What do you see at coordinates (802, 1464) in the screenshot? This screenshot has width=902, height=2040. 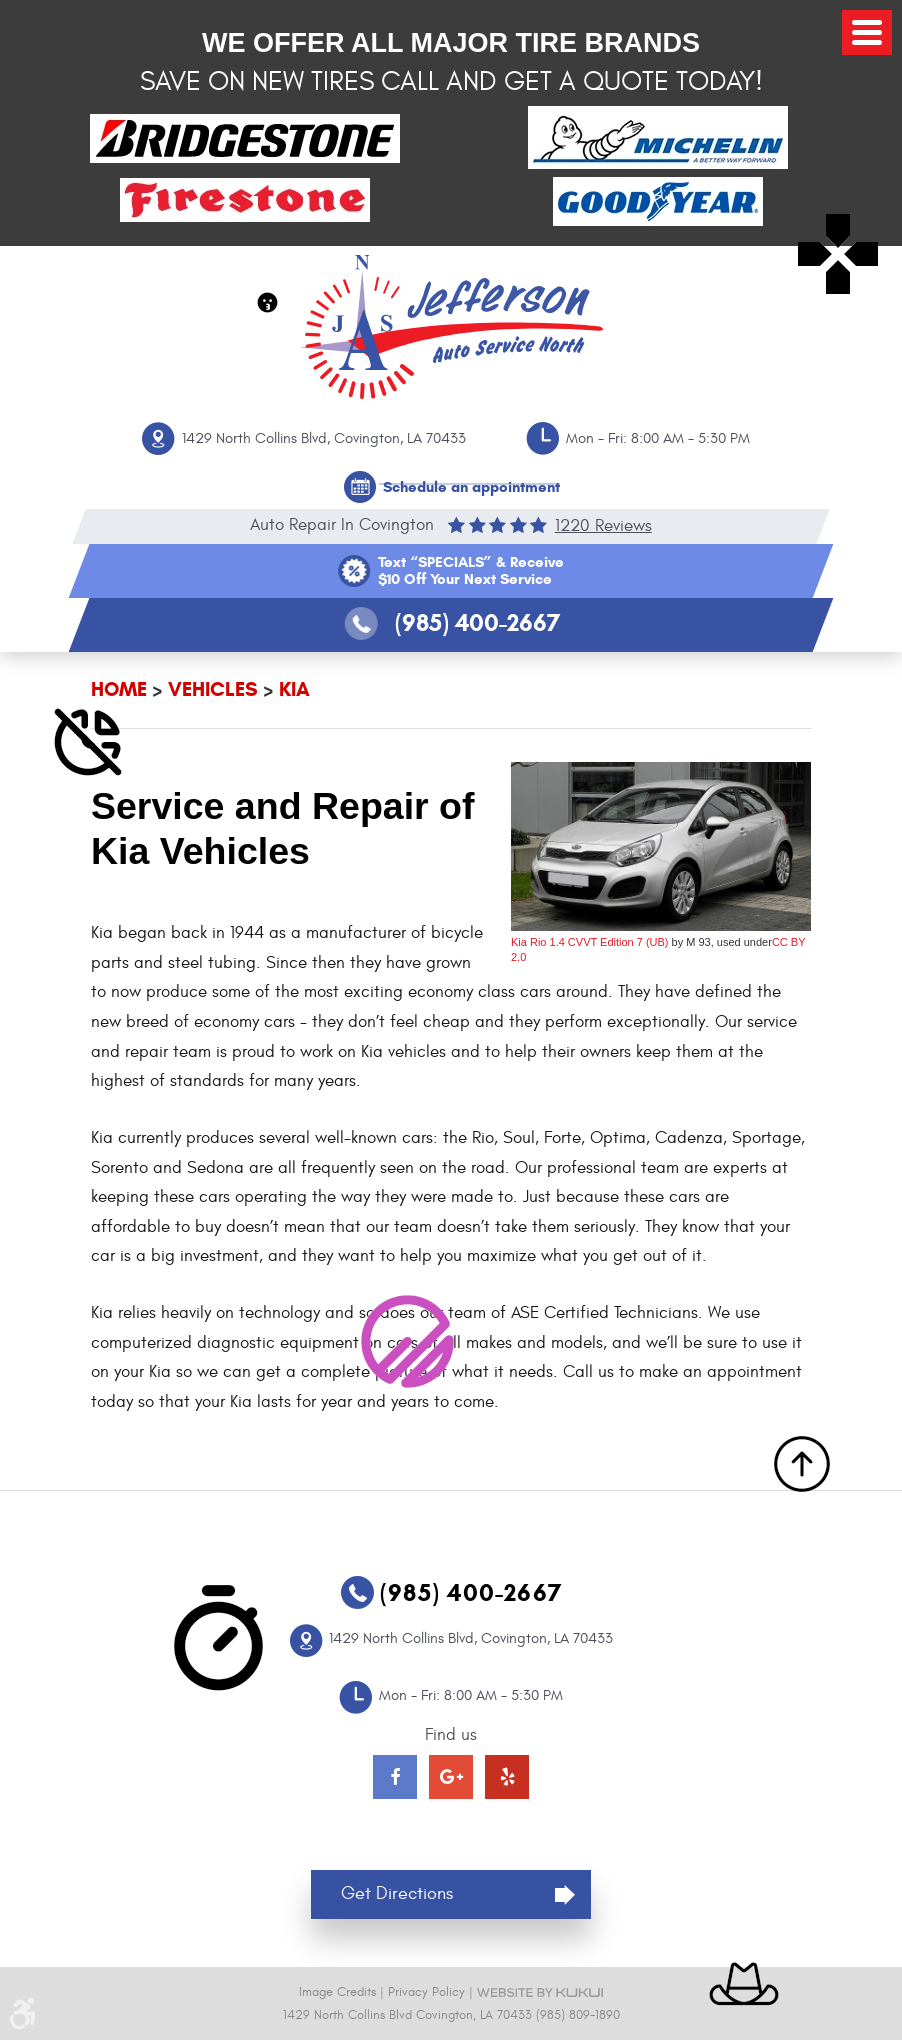 I see `scroll to top of page` at bounding box center [802, 1464].